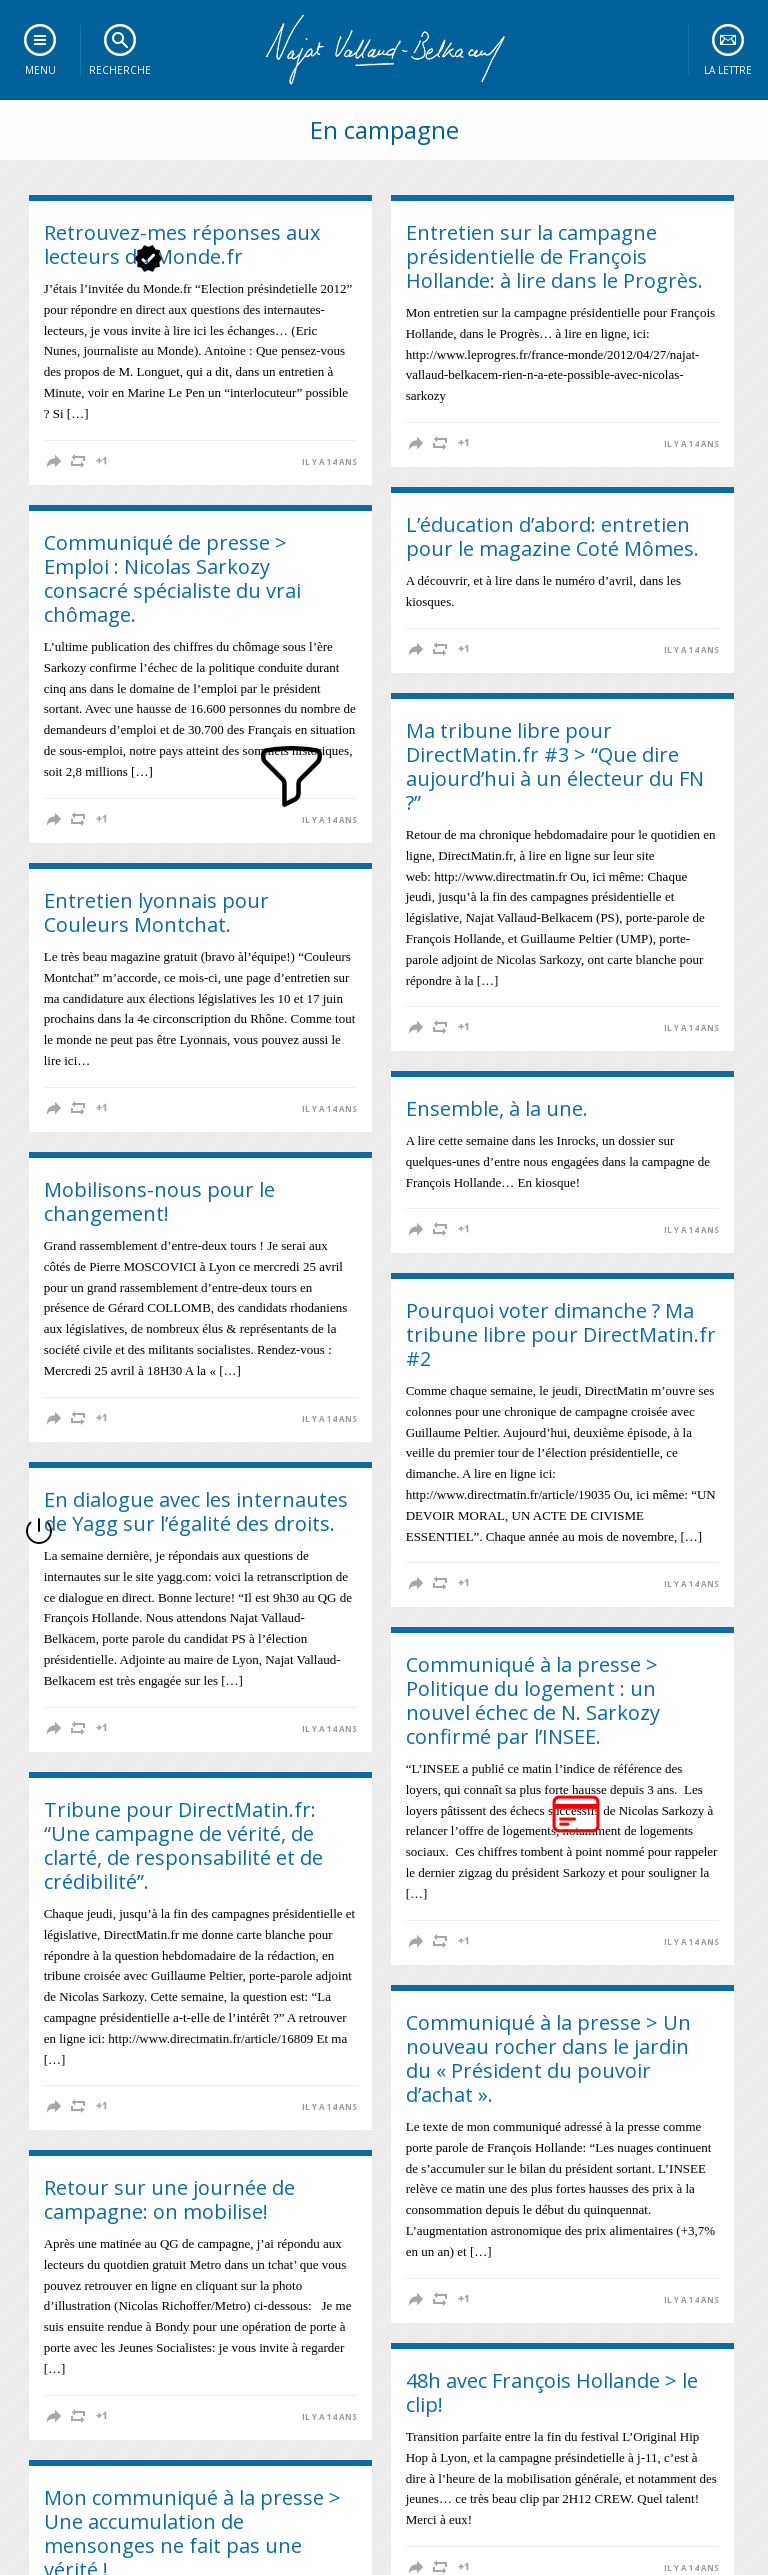 The width and height of the screenshot is (768, 2575). Describe the element at coordinates (291, 776) in the screenshot. I see `filter or sort content` at that location.